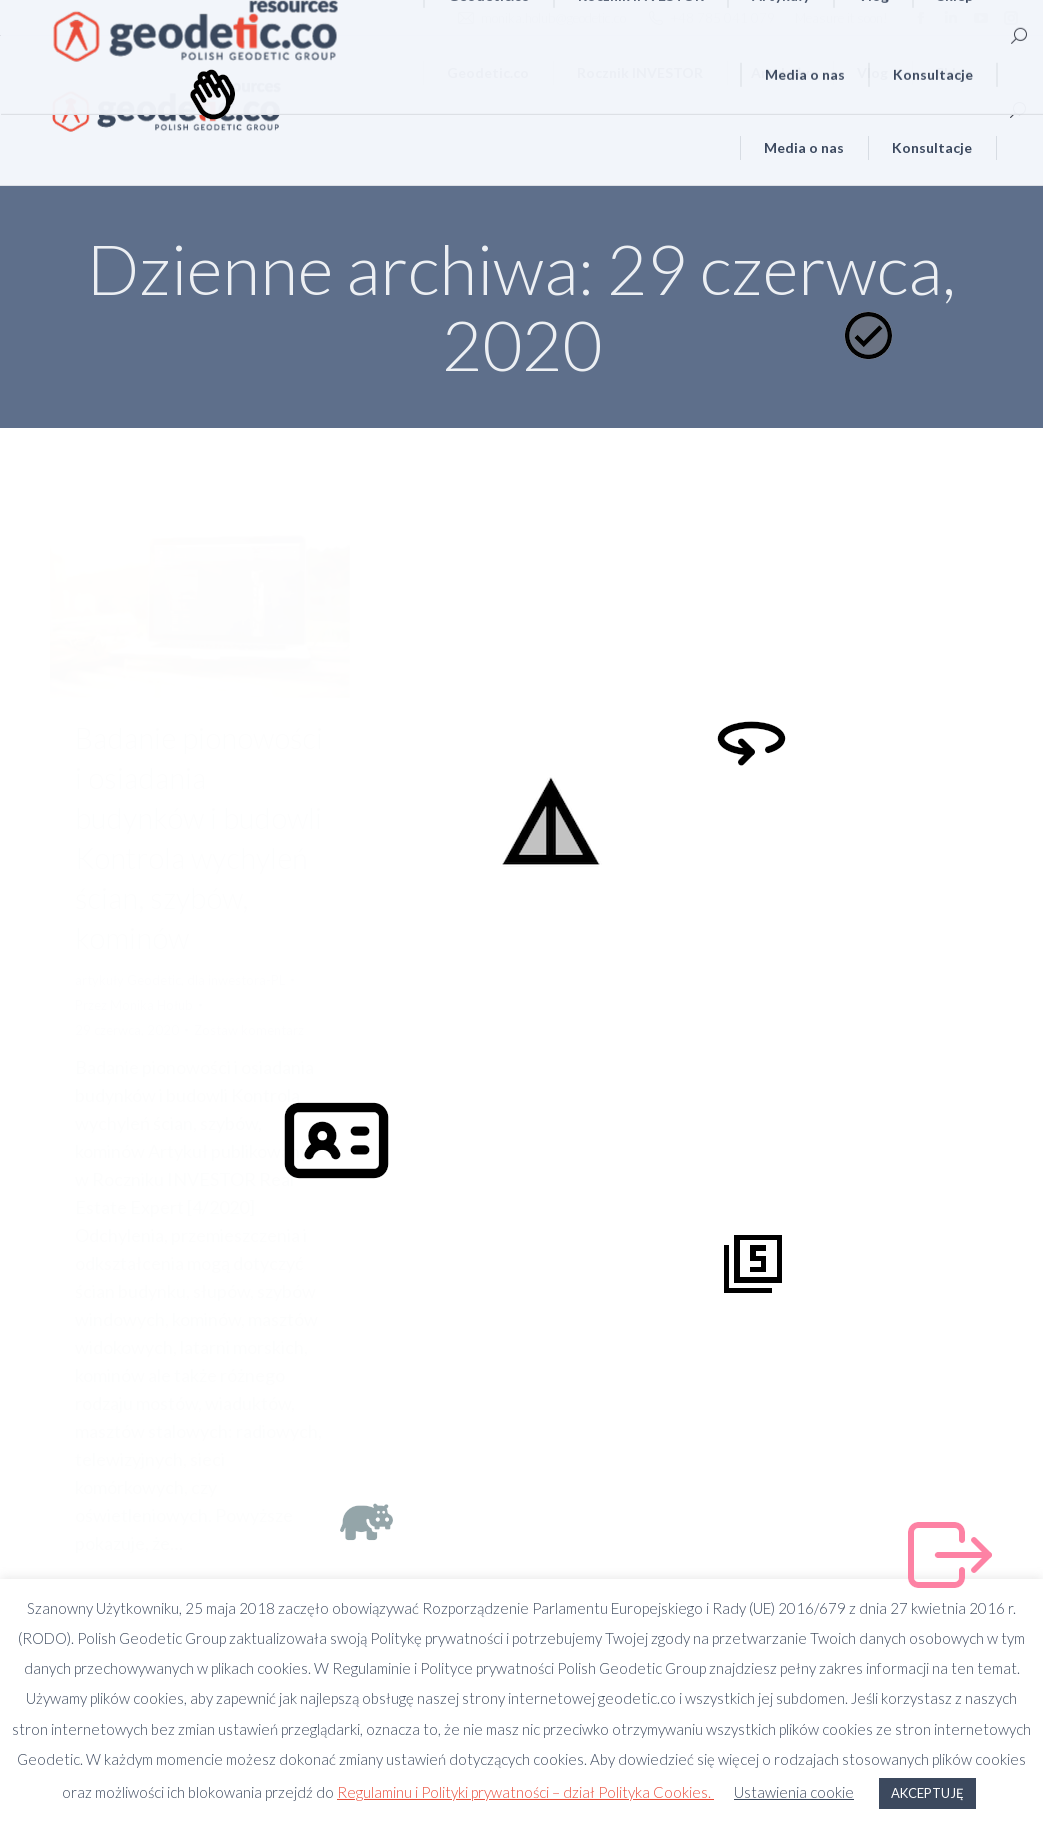  Describe the element at coordinates (336, 1140) in the screenshot. I see `view your profile or identity information` at that location.